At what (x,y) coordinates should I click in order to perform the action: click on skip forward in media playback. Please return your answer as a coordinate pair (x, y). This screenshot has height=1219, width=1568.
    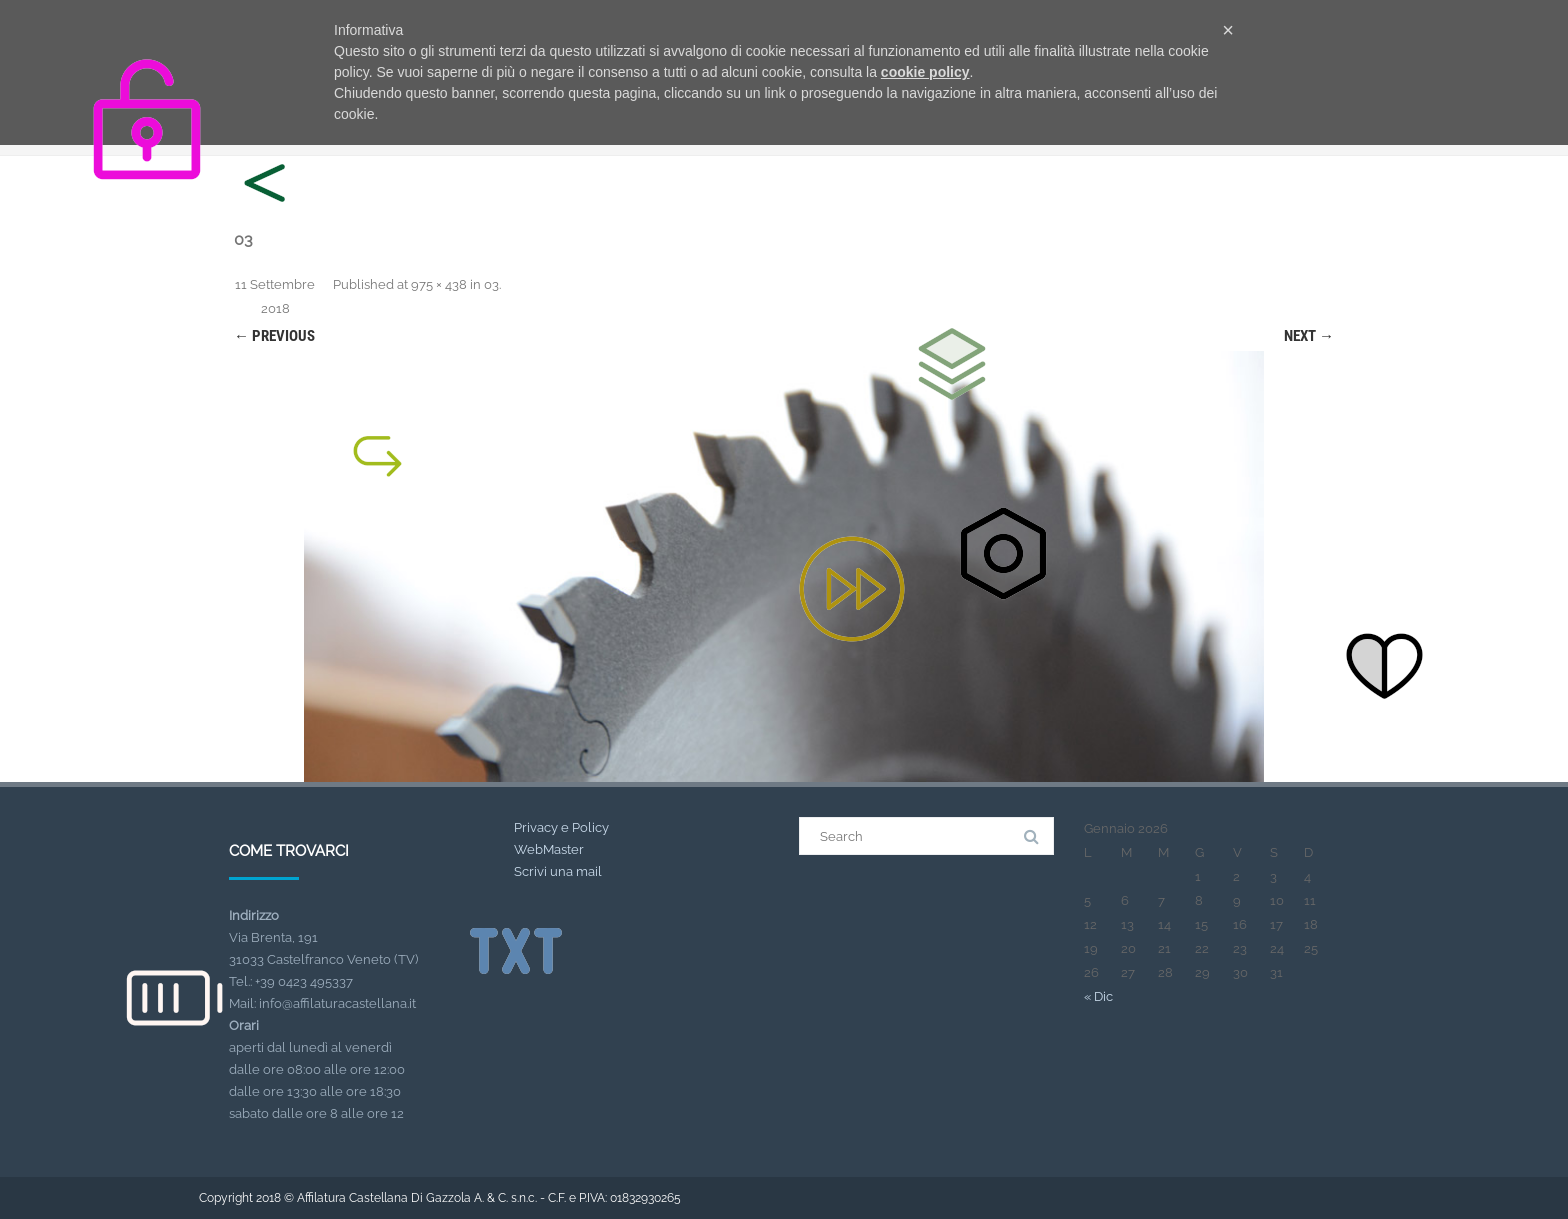
    Looking at the image, I should click on (852, 589).